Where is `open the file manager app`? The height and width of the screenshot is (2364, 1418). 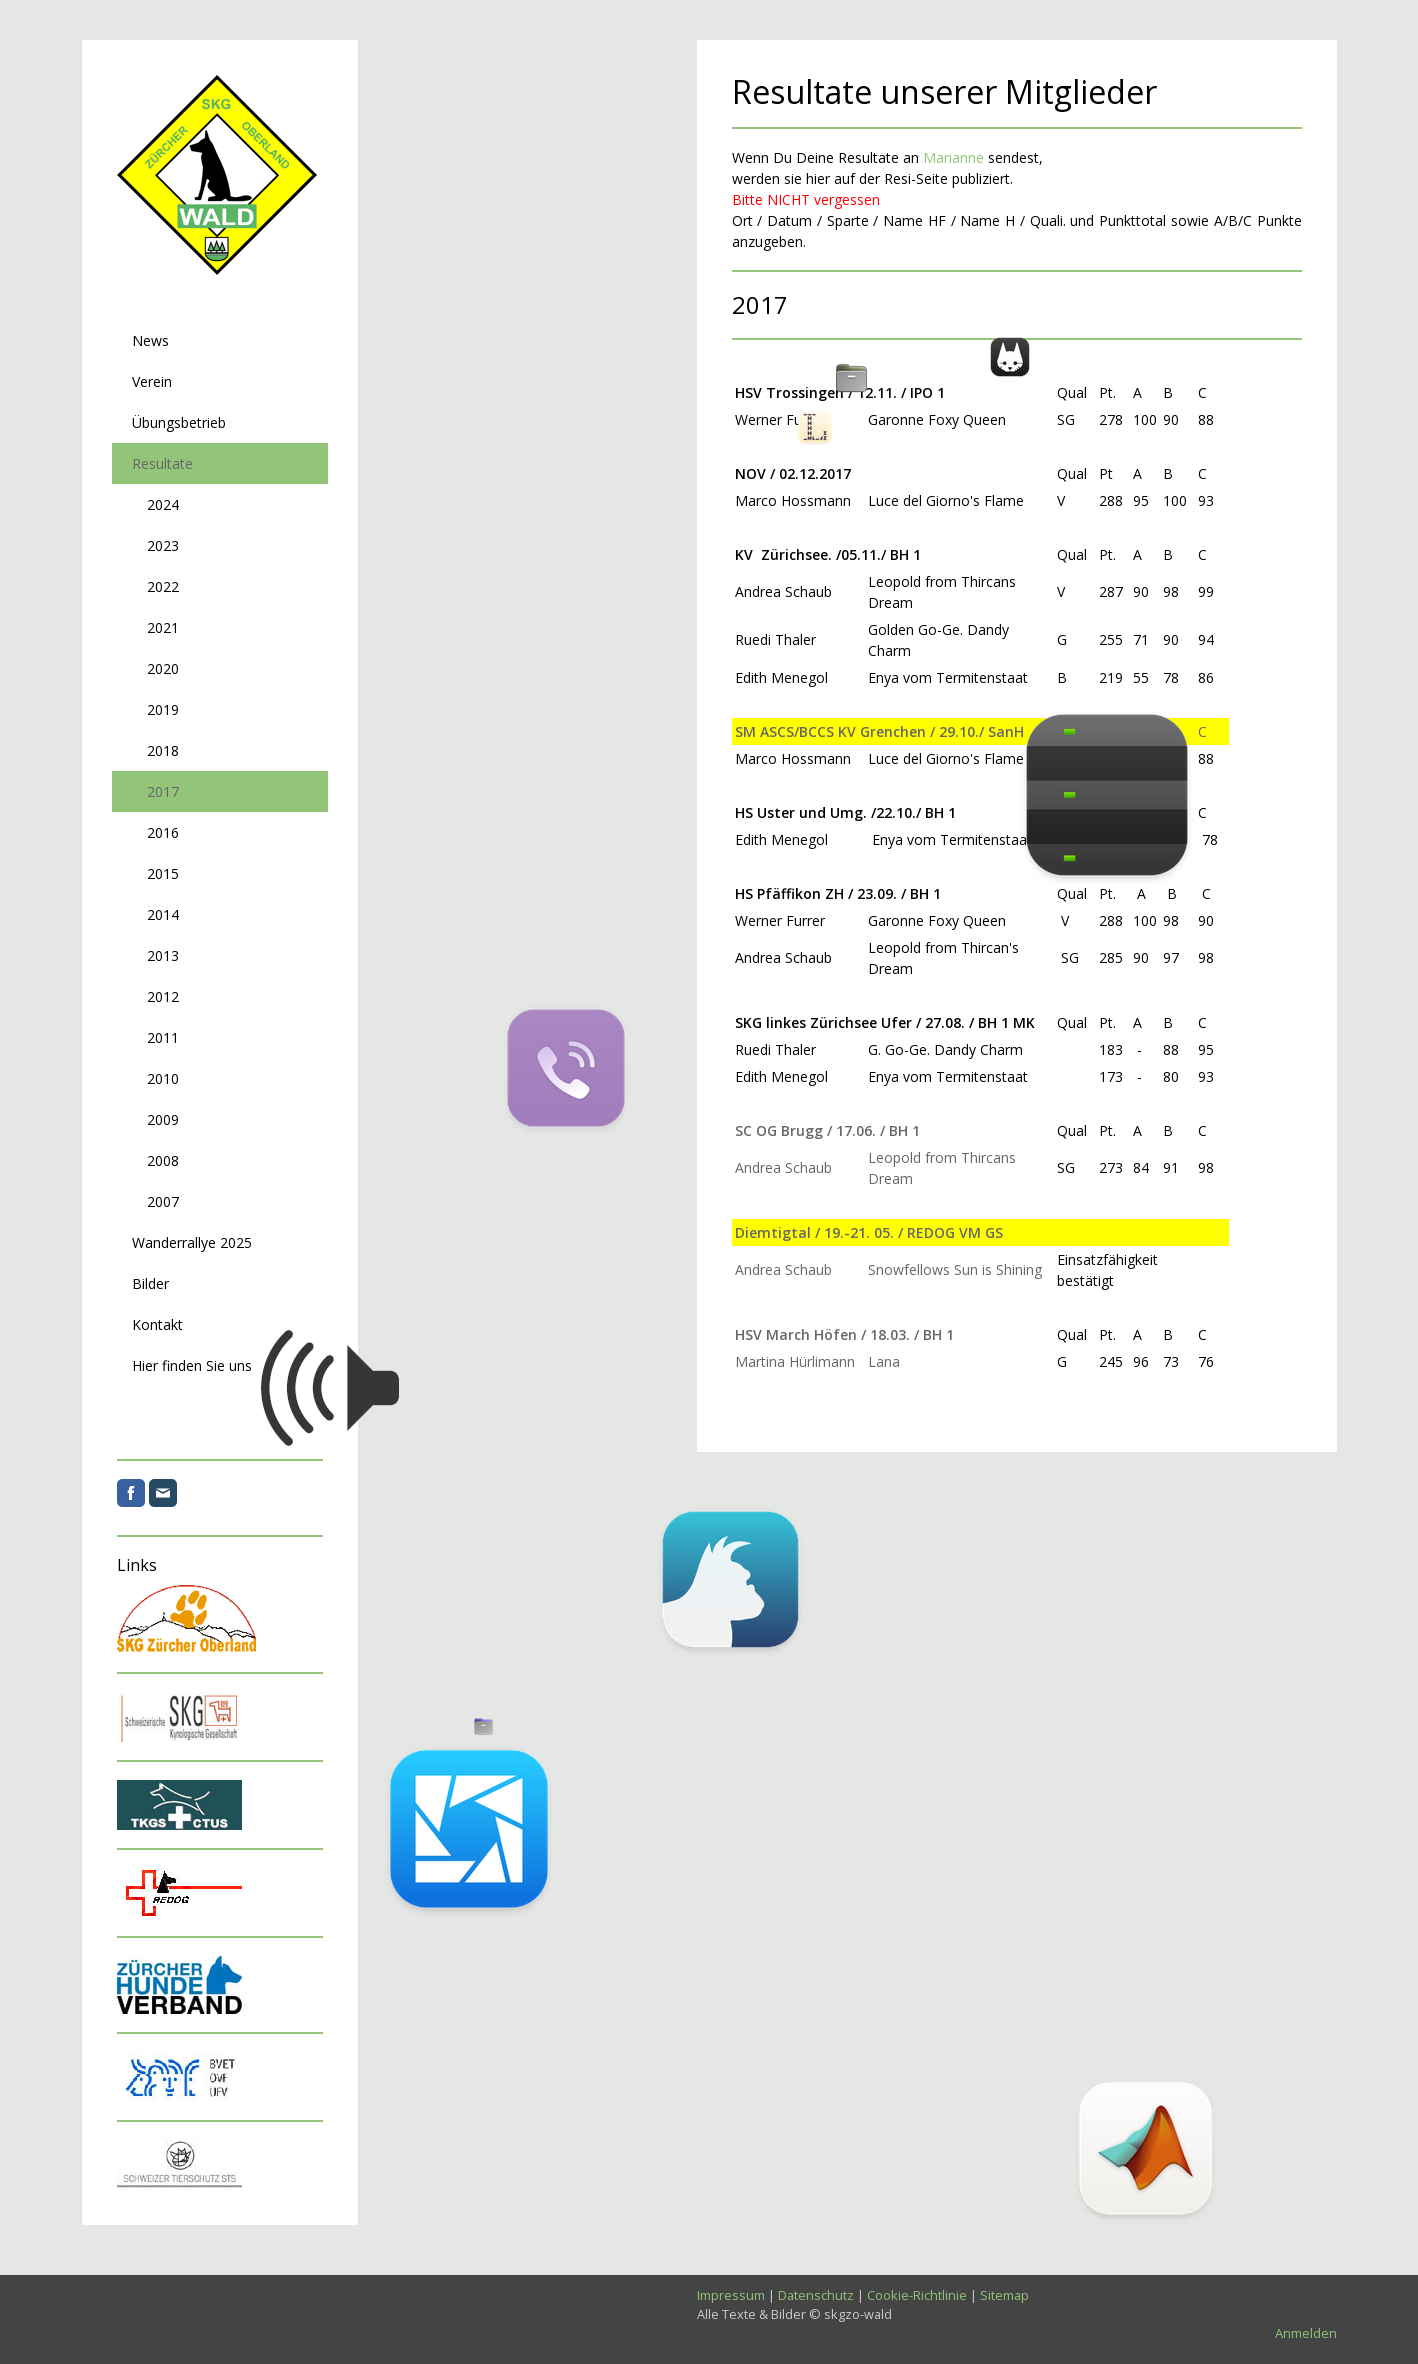 open the file manager app is located at coordinates (483, 1726).